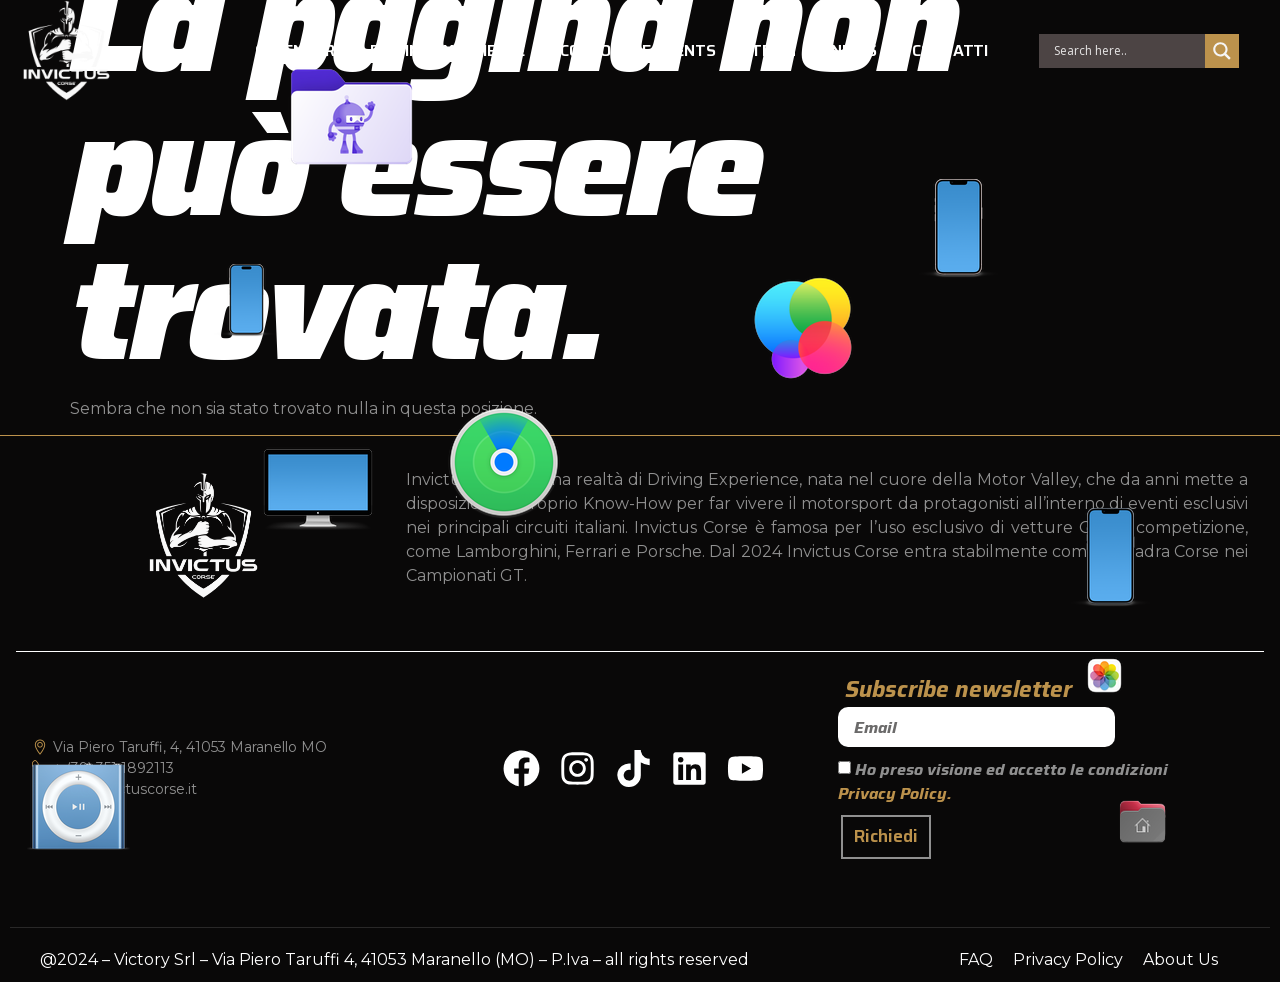 This screenshot has height=982, width=1280. What do you see at coordinates (351, 120) in the screenshot?
I see `open the maui framework project folder` at bounding box center [351, 120].